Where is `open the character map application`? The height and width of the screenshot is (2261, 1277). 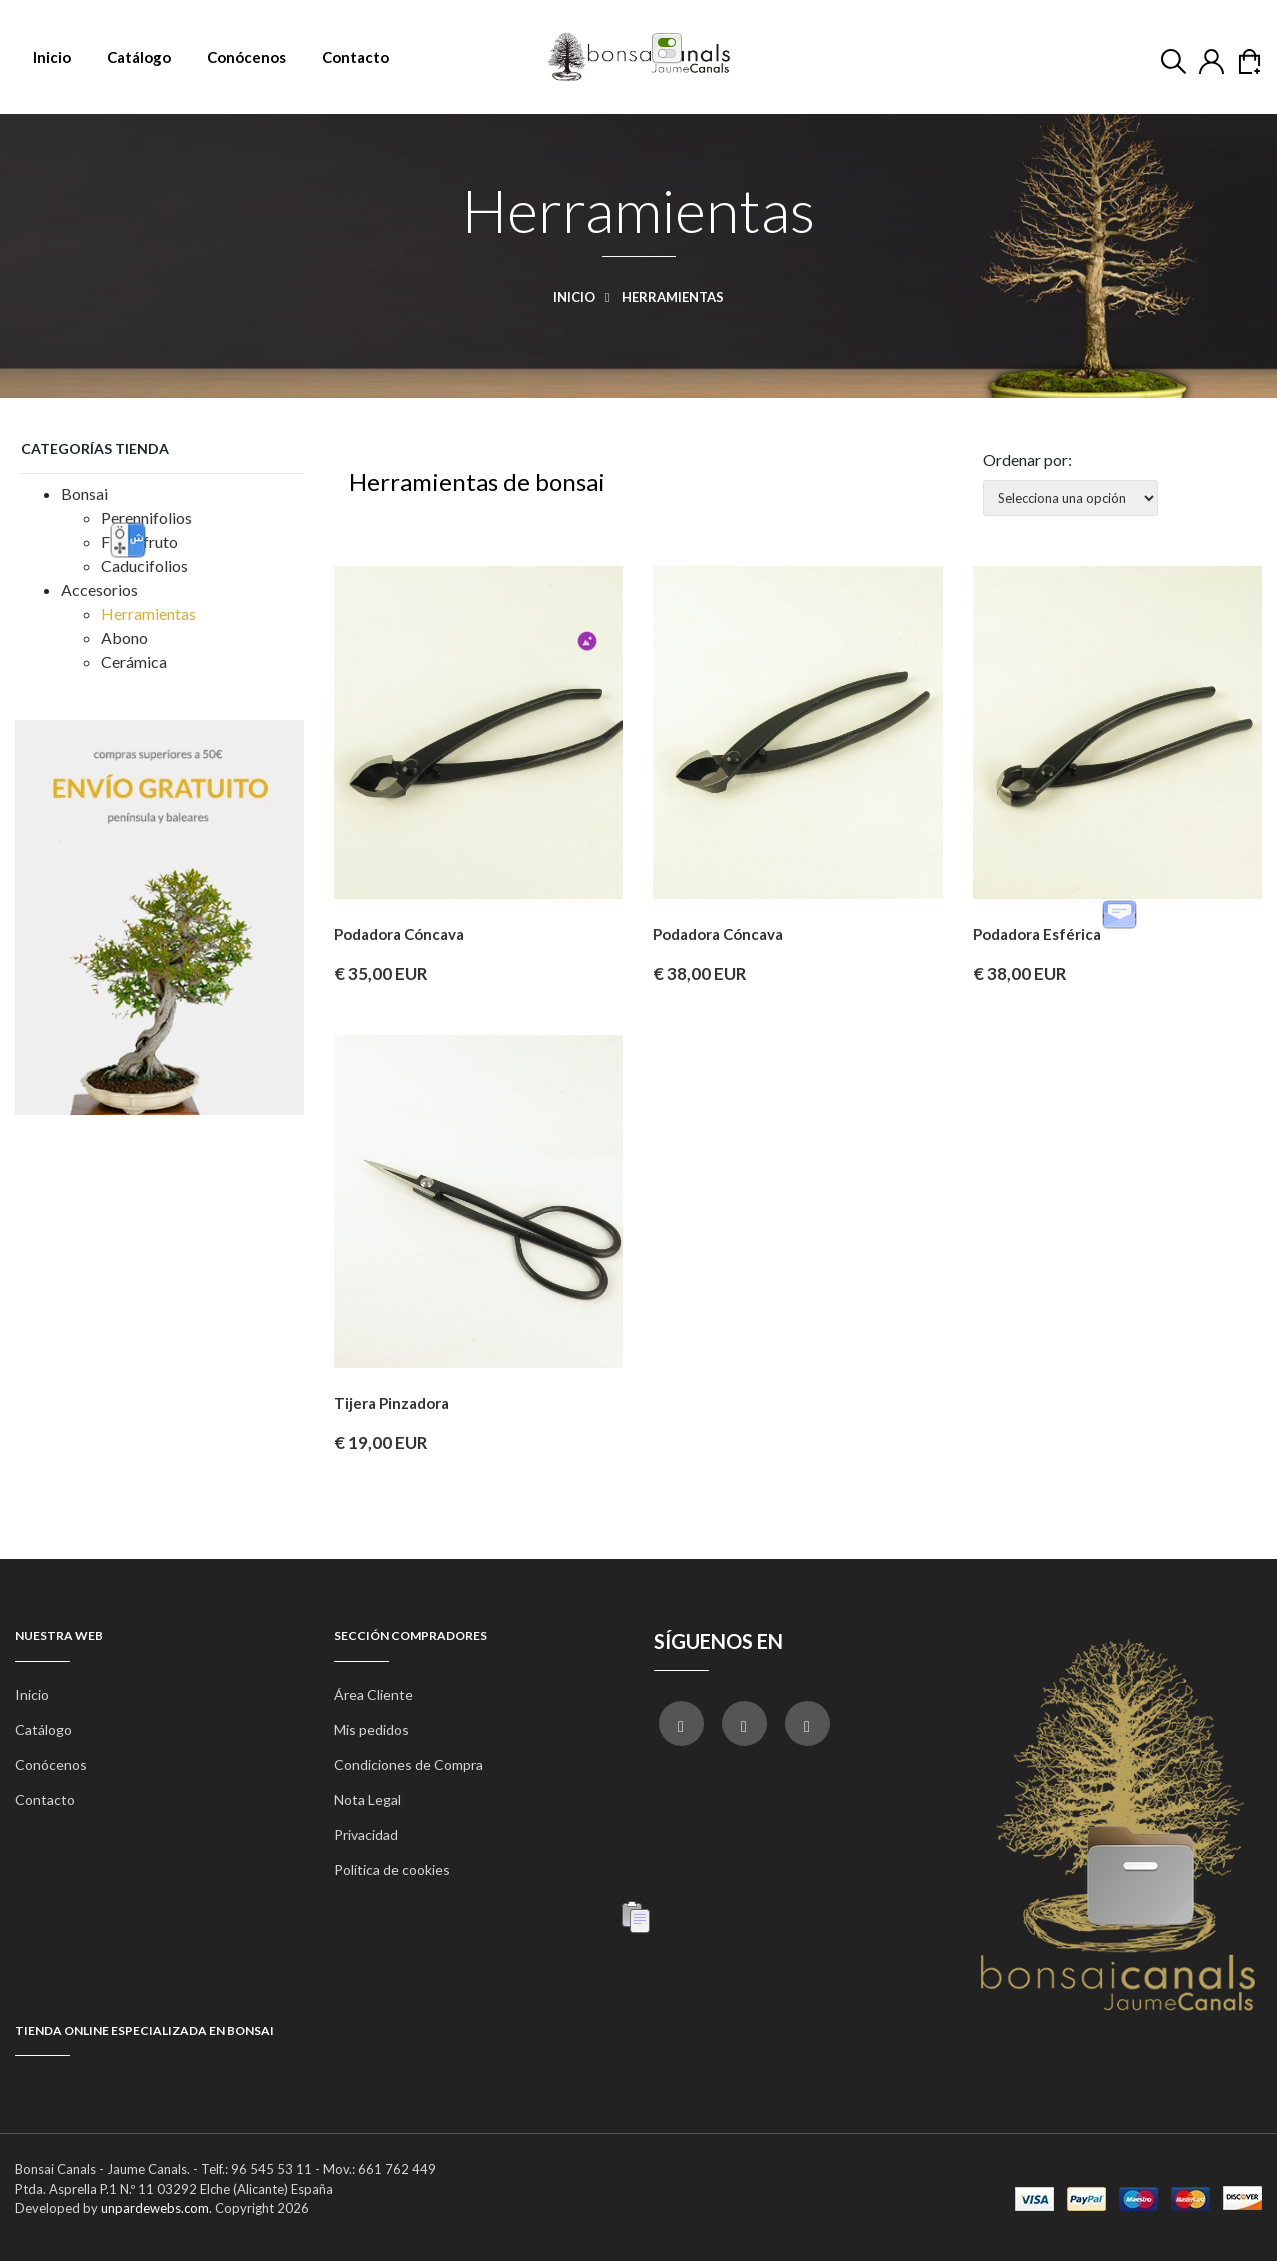
open the character map application is located at coordinates (128, 540).